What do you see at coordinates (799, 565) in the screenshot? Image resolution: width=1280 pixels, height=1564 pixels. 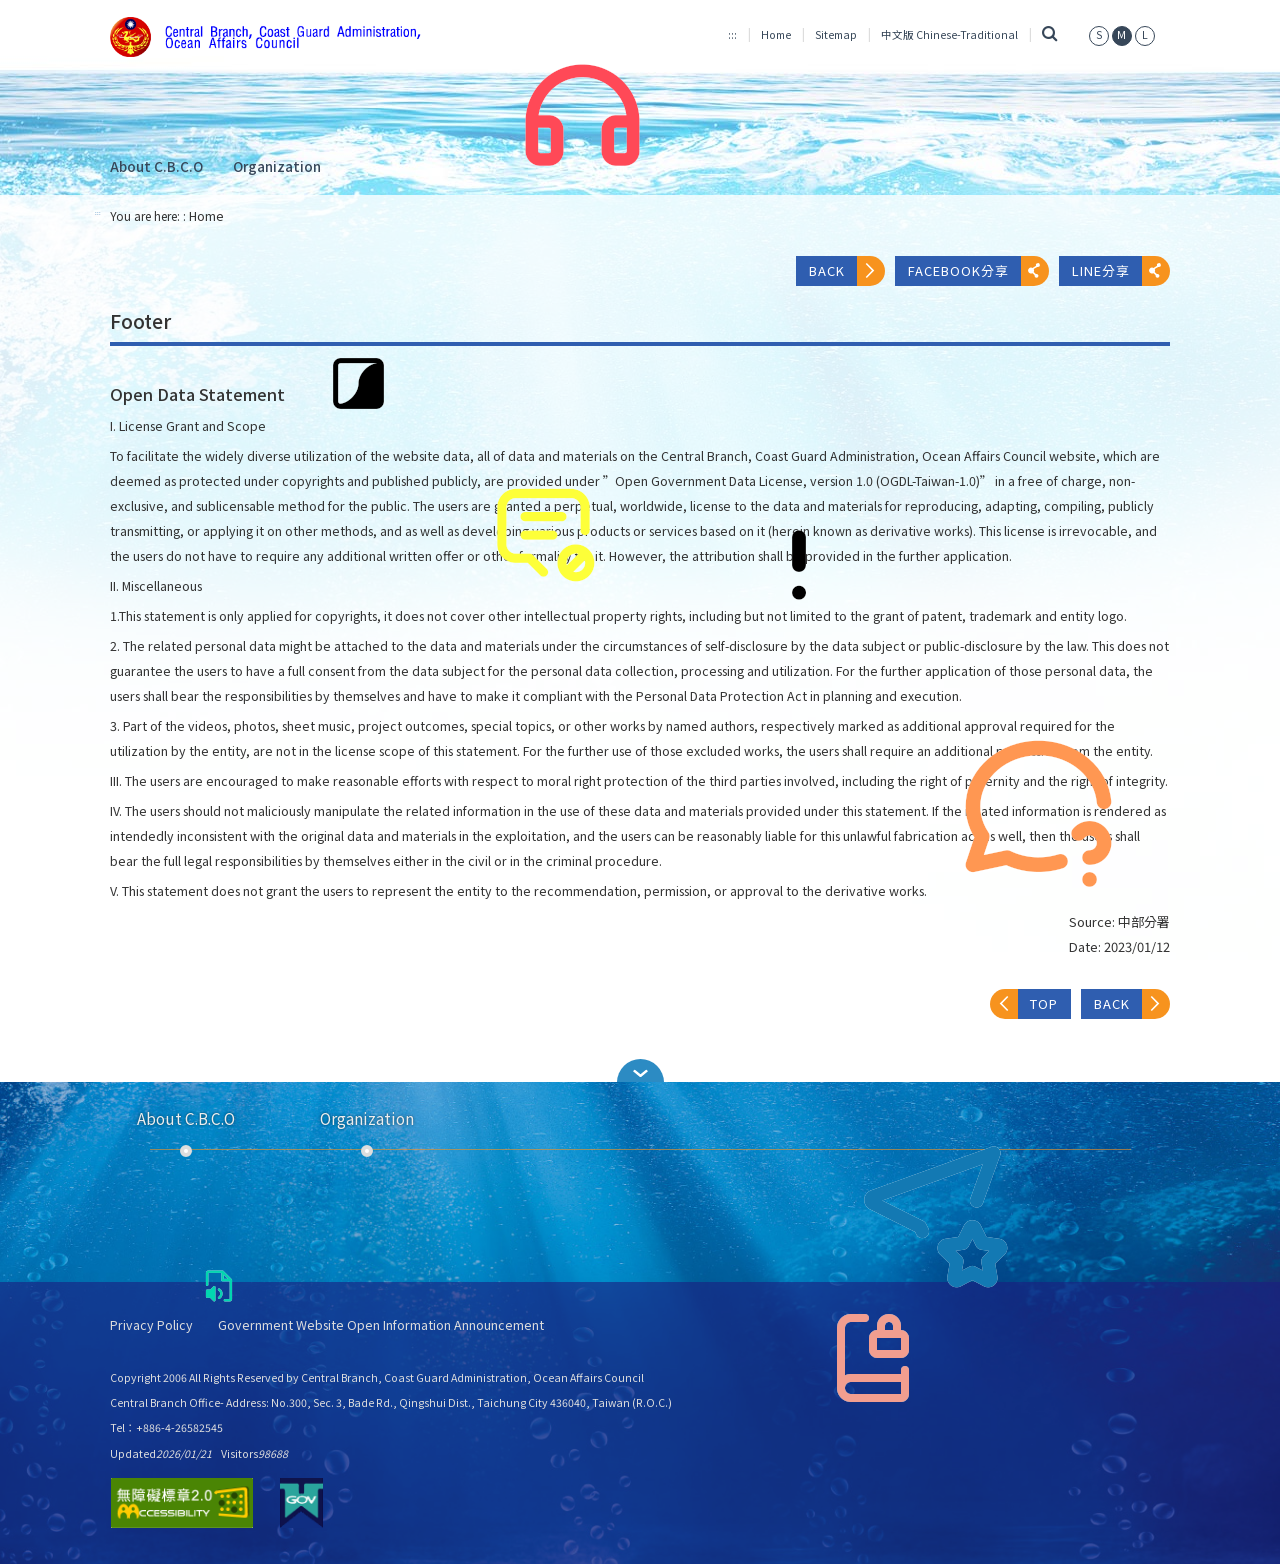 I see `indicates a warning or alert requiring attention` at bounding box center [799, 565].